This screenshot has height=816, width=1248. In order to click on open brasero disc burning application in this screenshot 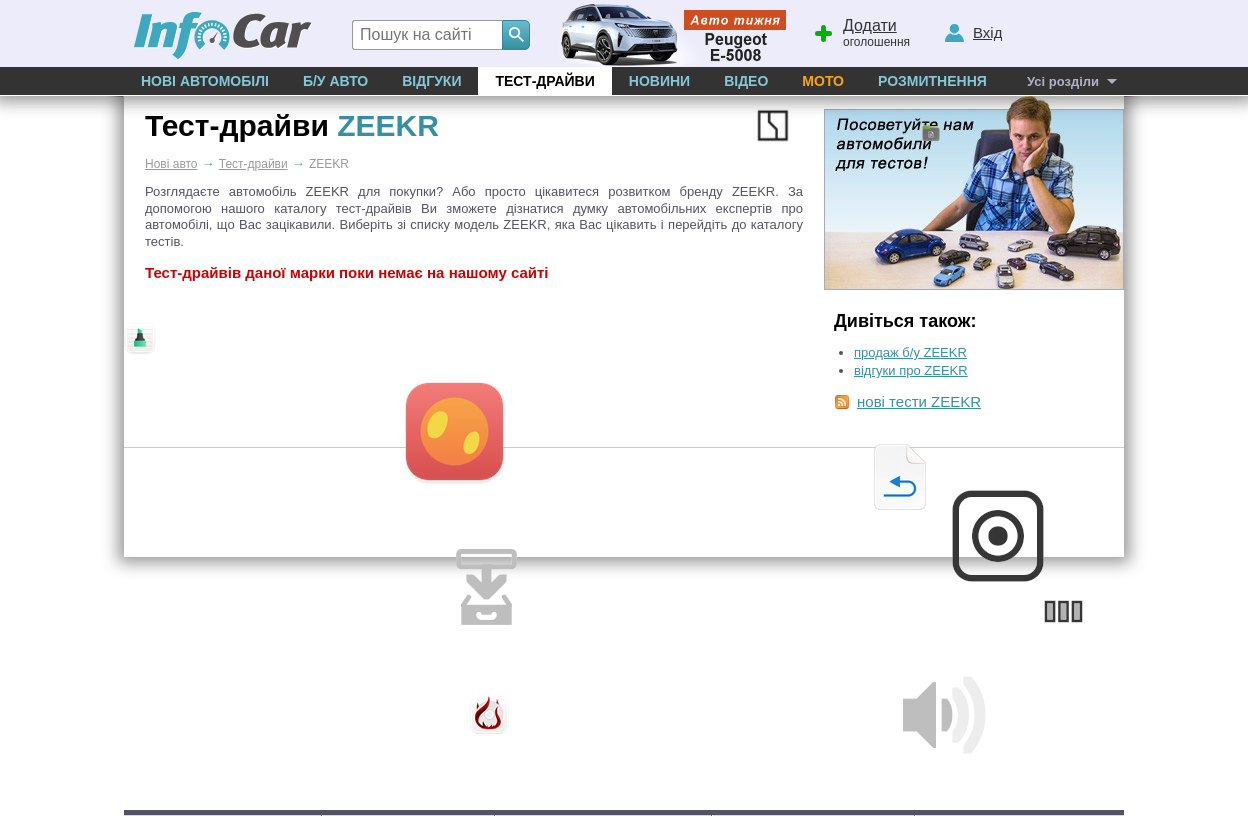, I will do `click(489, 714)`.